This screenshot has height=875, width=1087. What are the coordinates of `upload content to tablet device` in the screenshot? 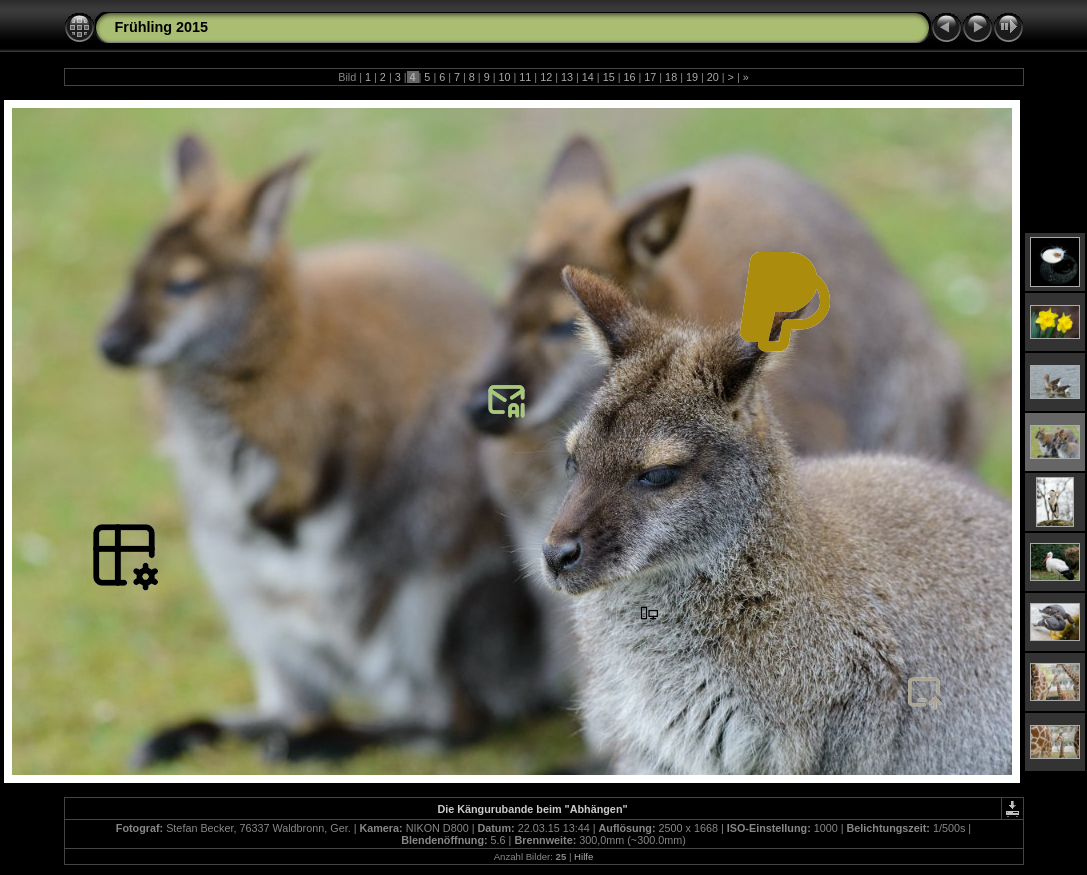 It's located at (924, 692).